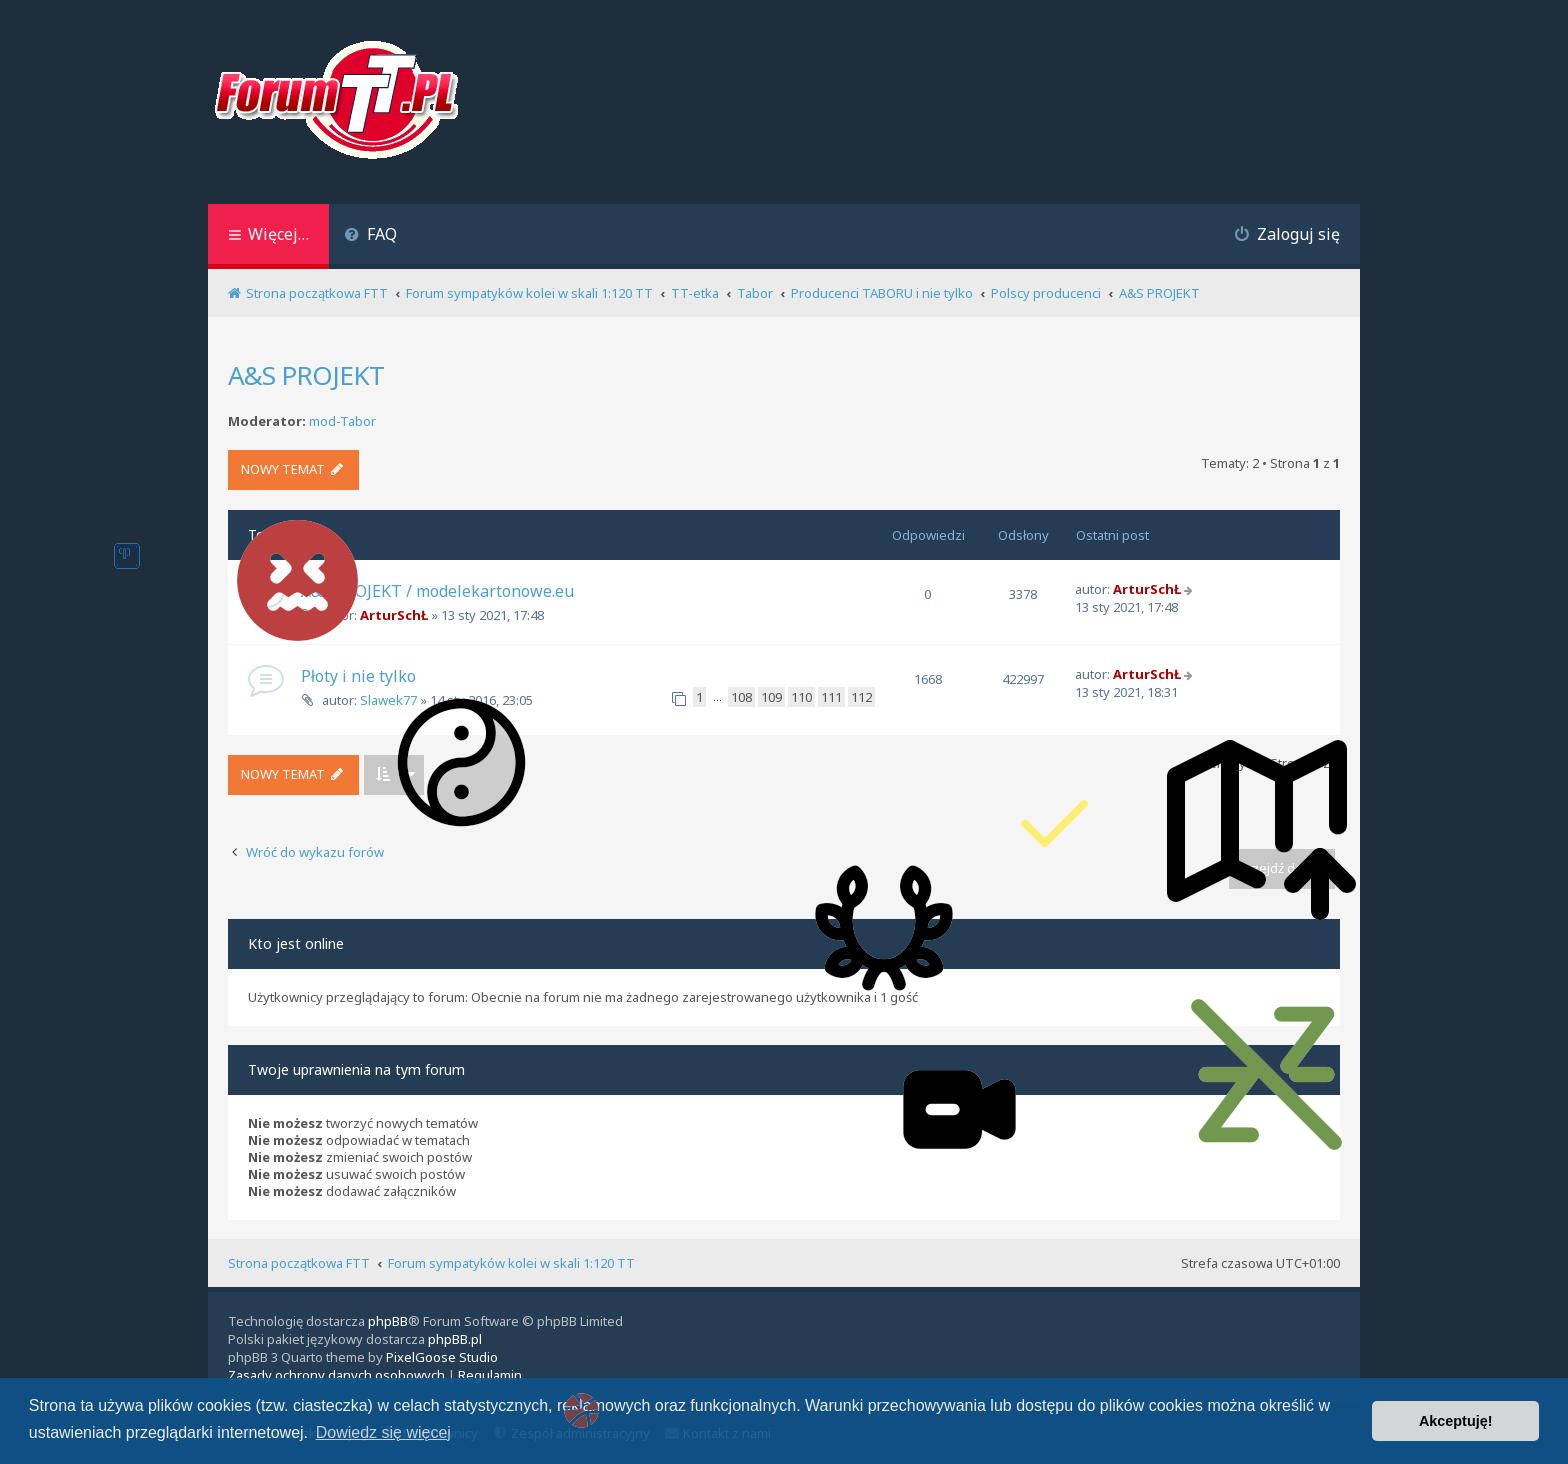 Image resolution: width=1568 pixels, height=1464 pixels. I want to click on upload or share your current map location, so click(1257, 821).